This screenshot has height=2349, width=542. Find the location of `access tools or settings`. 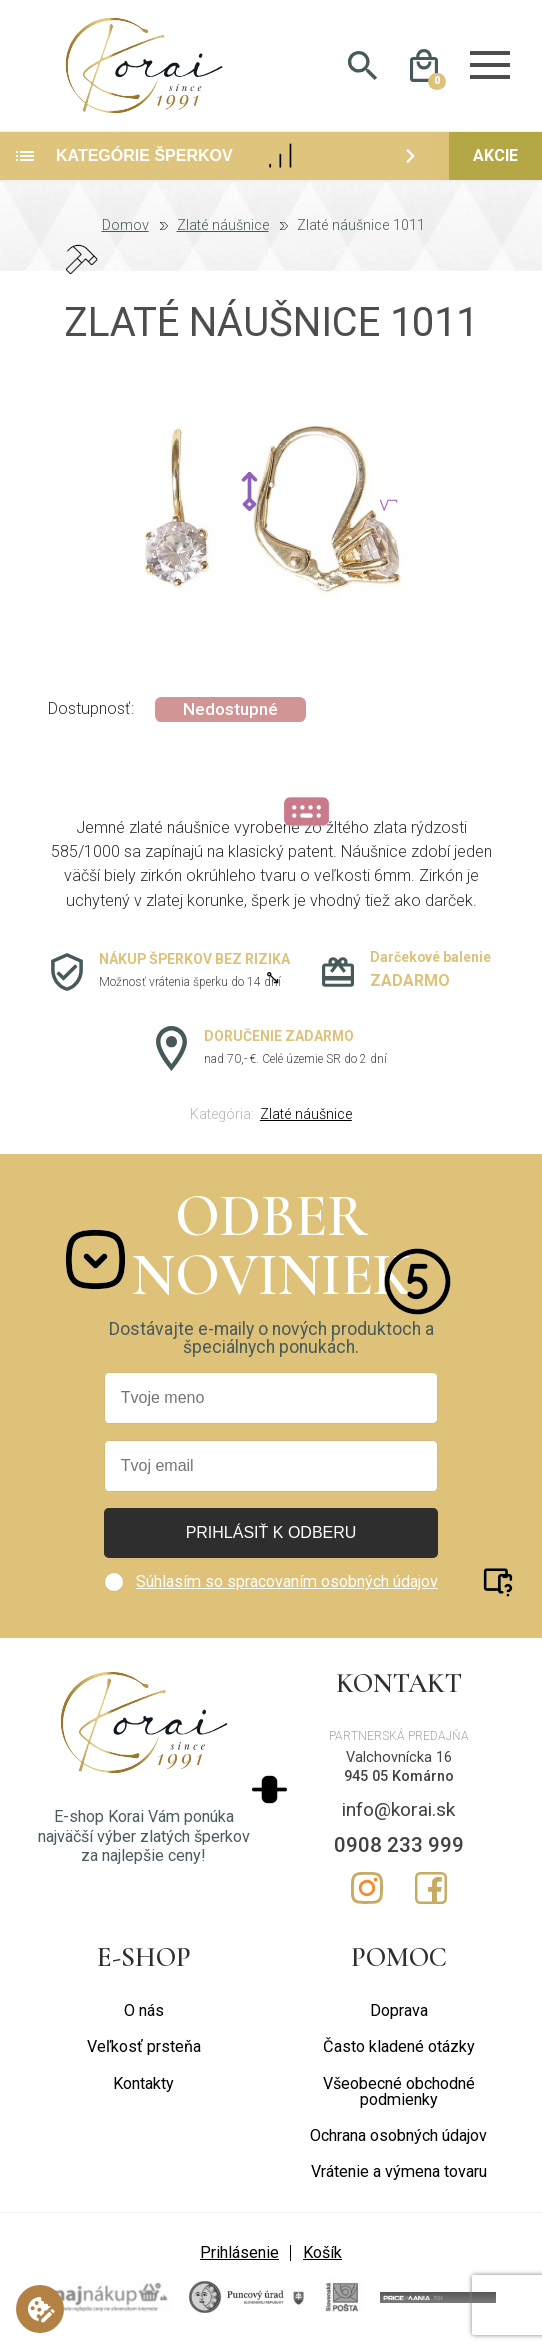

access tools or settings is located at coordinates (80, 260).